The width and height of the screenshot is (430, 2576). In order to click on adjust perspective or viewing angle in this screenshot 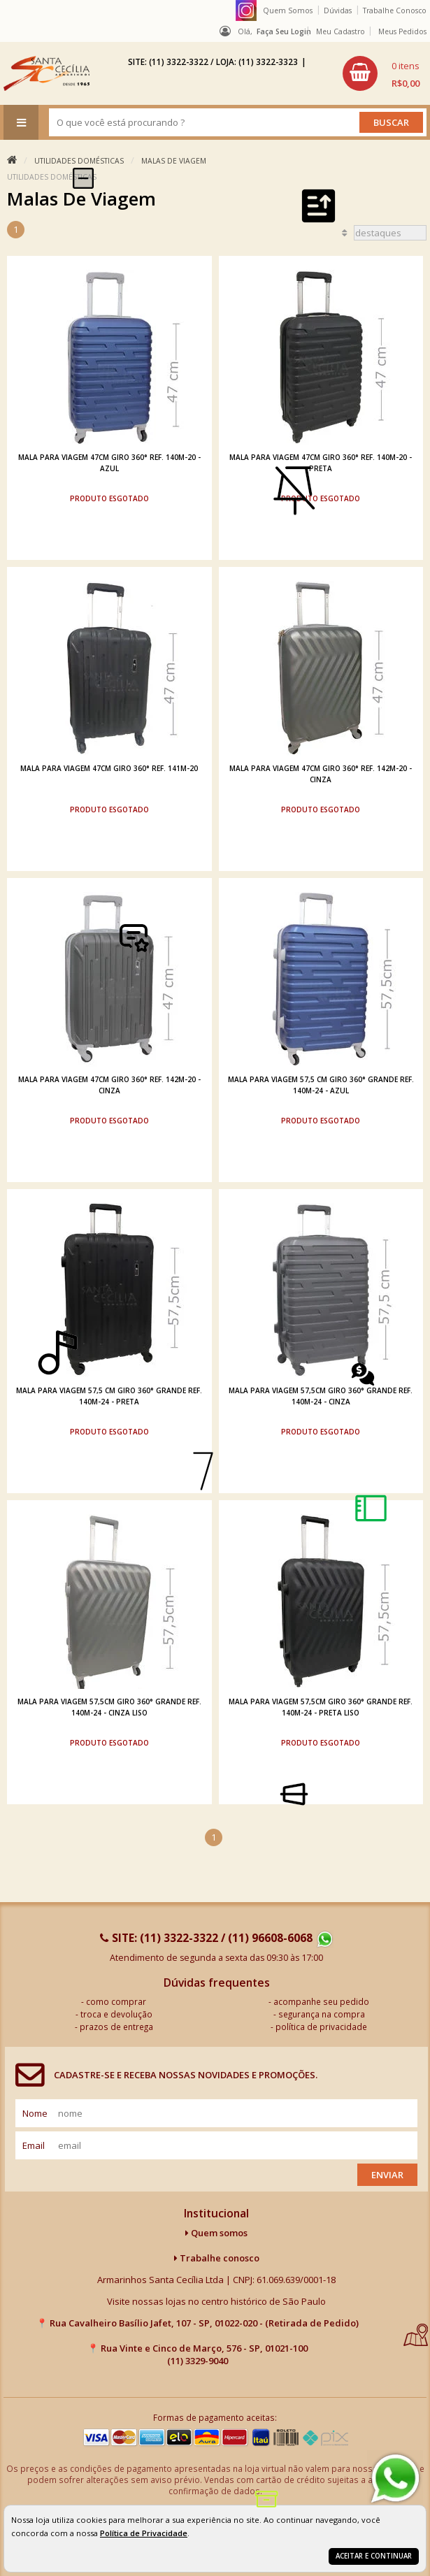, I will do `click(294, 1794)`.